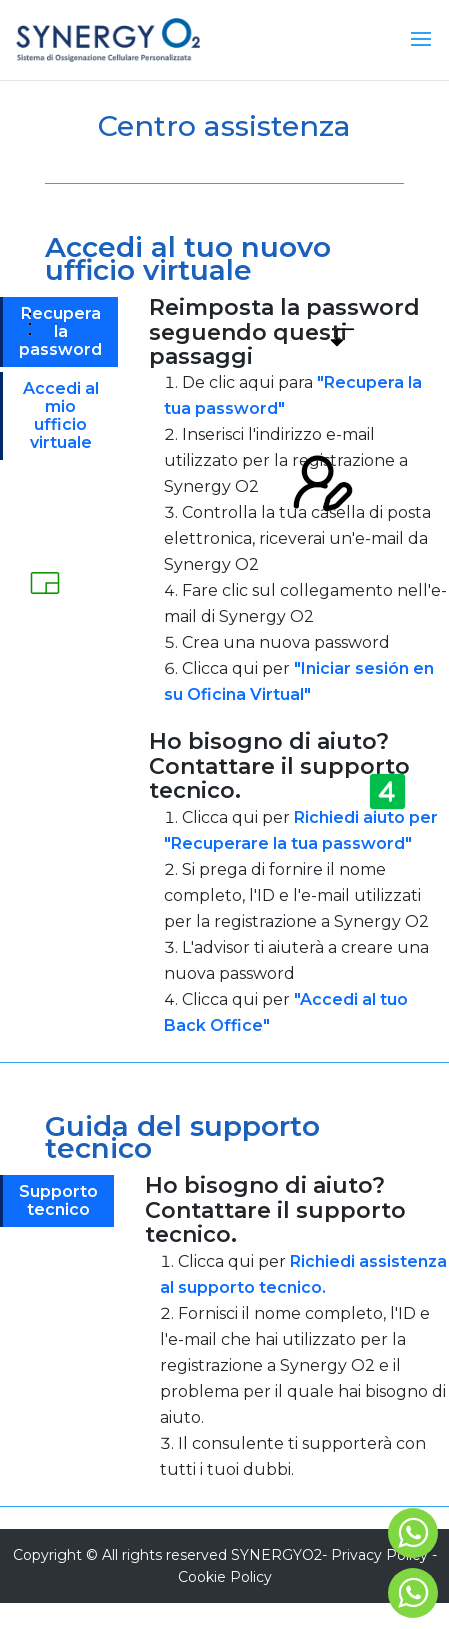 This screenshot has height=1629, width=449. What do you see at coordinates (45, 583) in the screenshot?
I see `enable picture-in-picture mode` at bounding box center [45, 583].